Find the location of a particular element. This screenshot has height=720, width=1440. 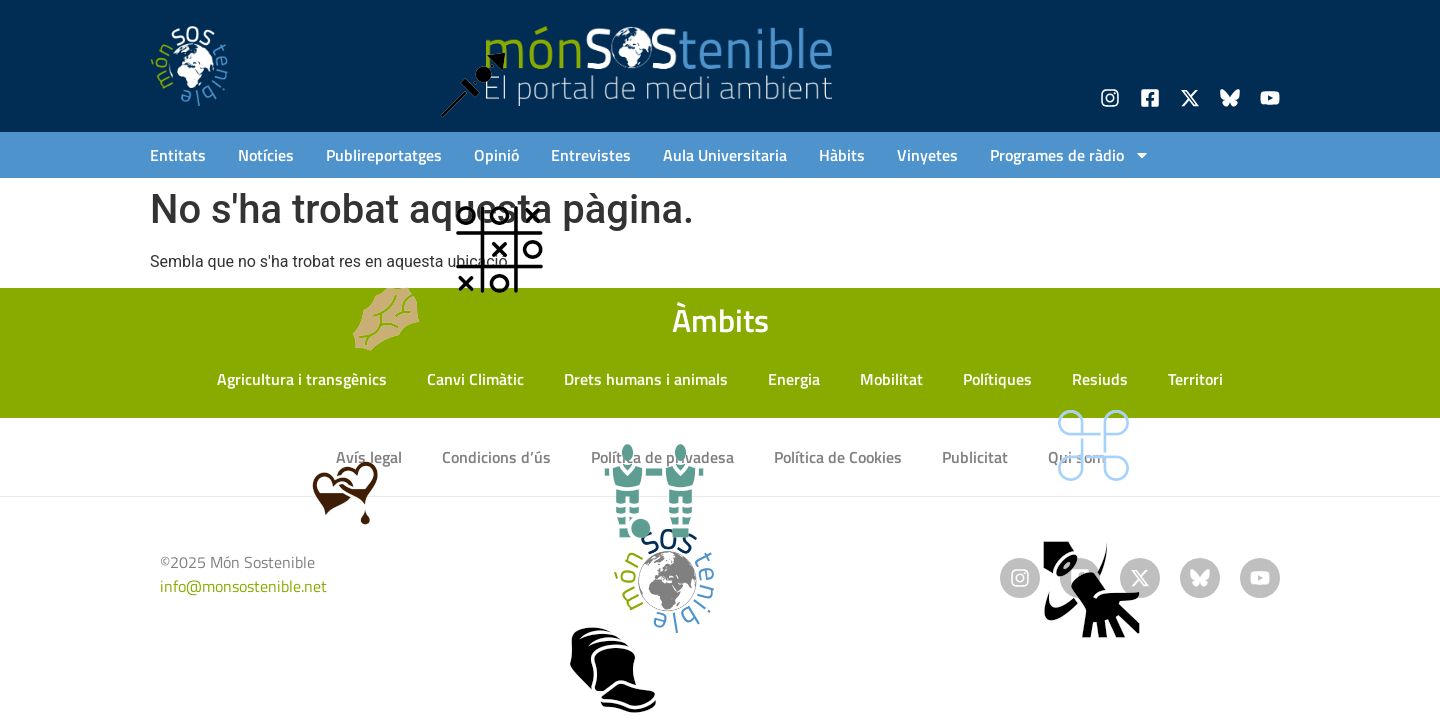

bread or bakery item in a cooking game is located at coordinates (612, 670).